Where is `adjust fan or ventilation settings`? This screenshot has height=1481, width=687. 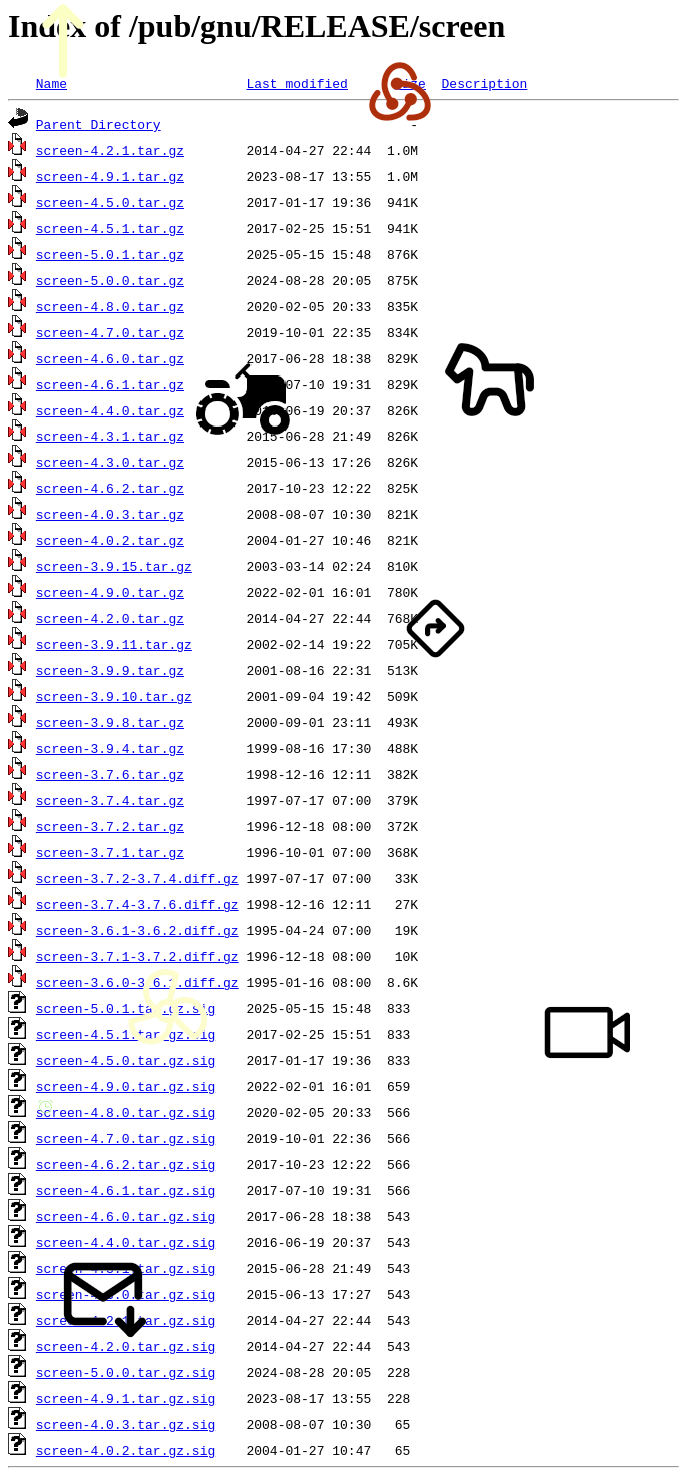 adjust fan or ventilation settings is located at coordinates (167, 1011).